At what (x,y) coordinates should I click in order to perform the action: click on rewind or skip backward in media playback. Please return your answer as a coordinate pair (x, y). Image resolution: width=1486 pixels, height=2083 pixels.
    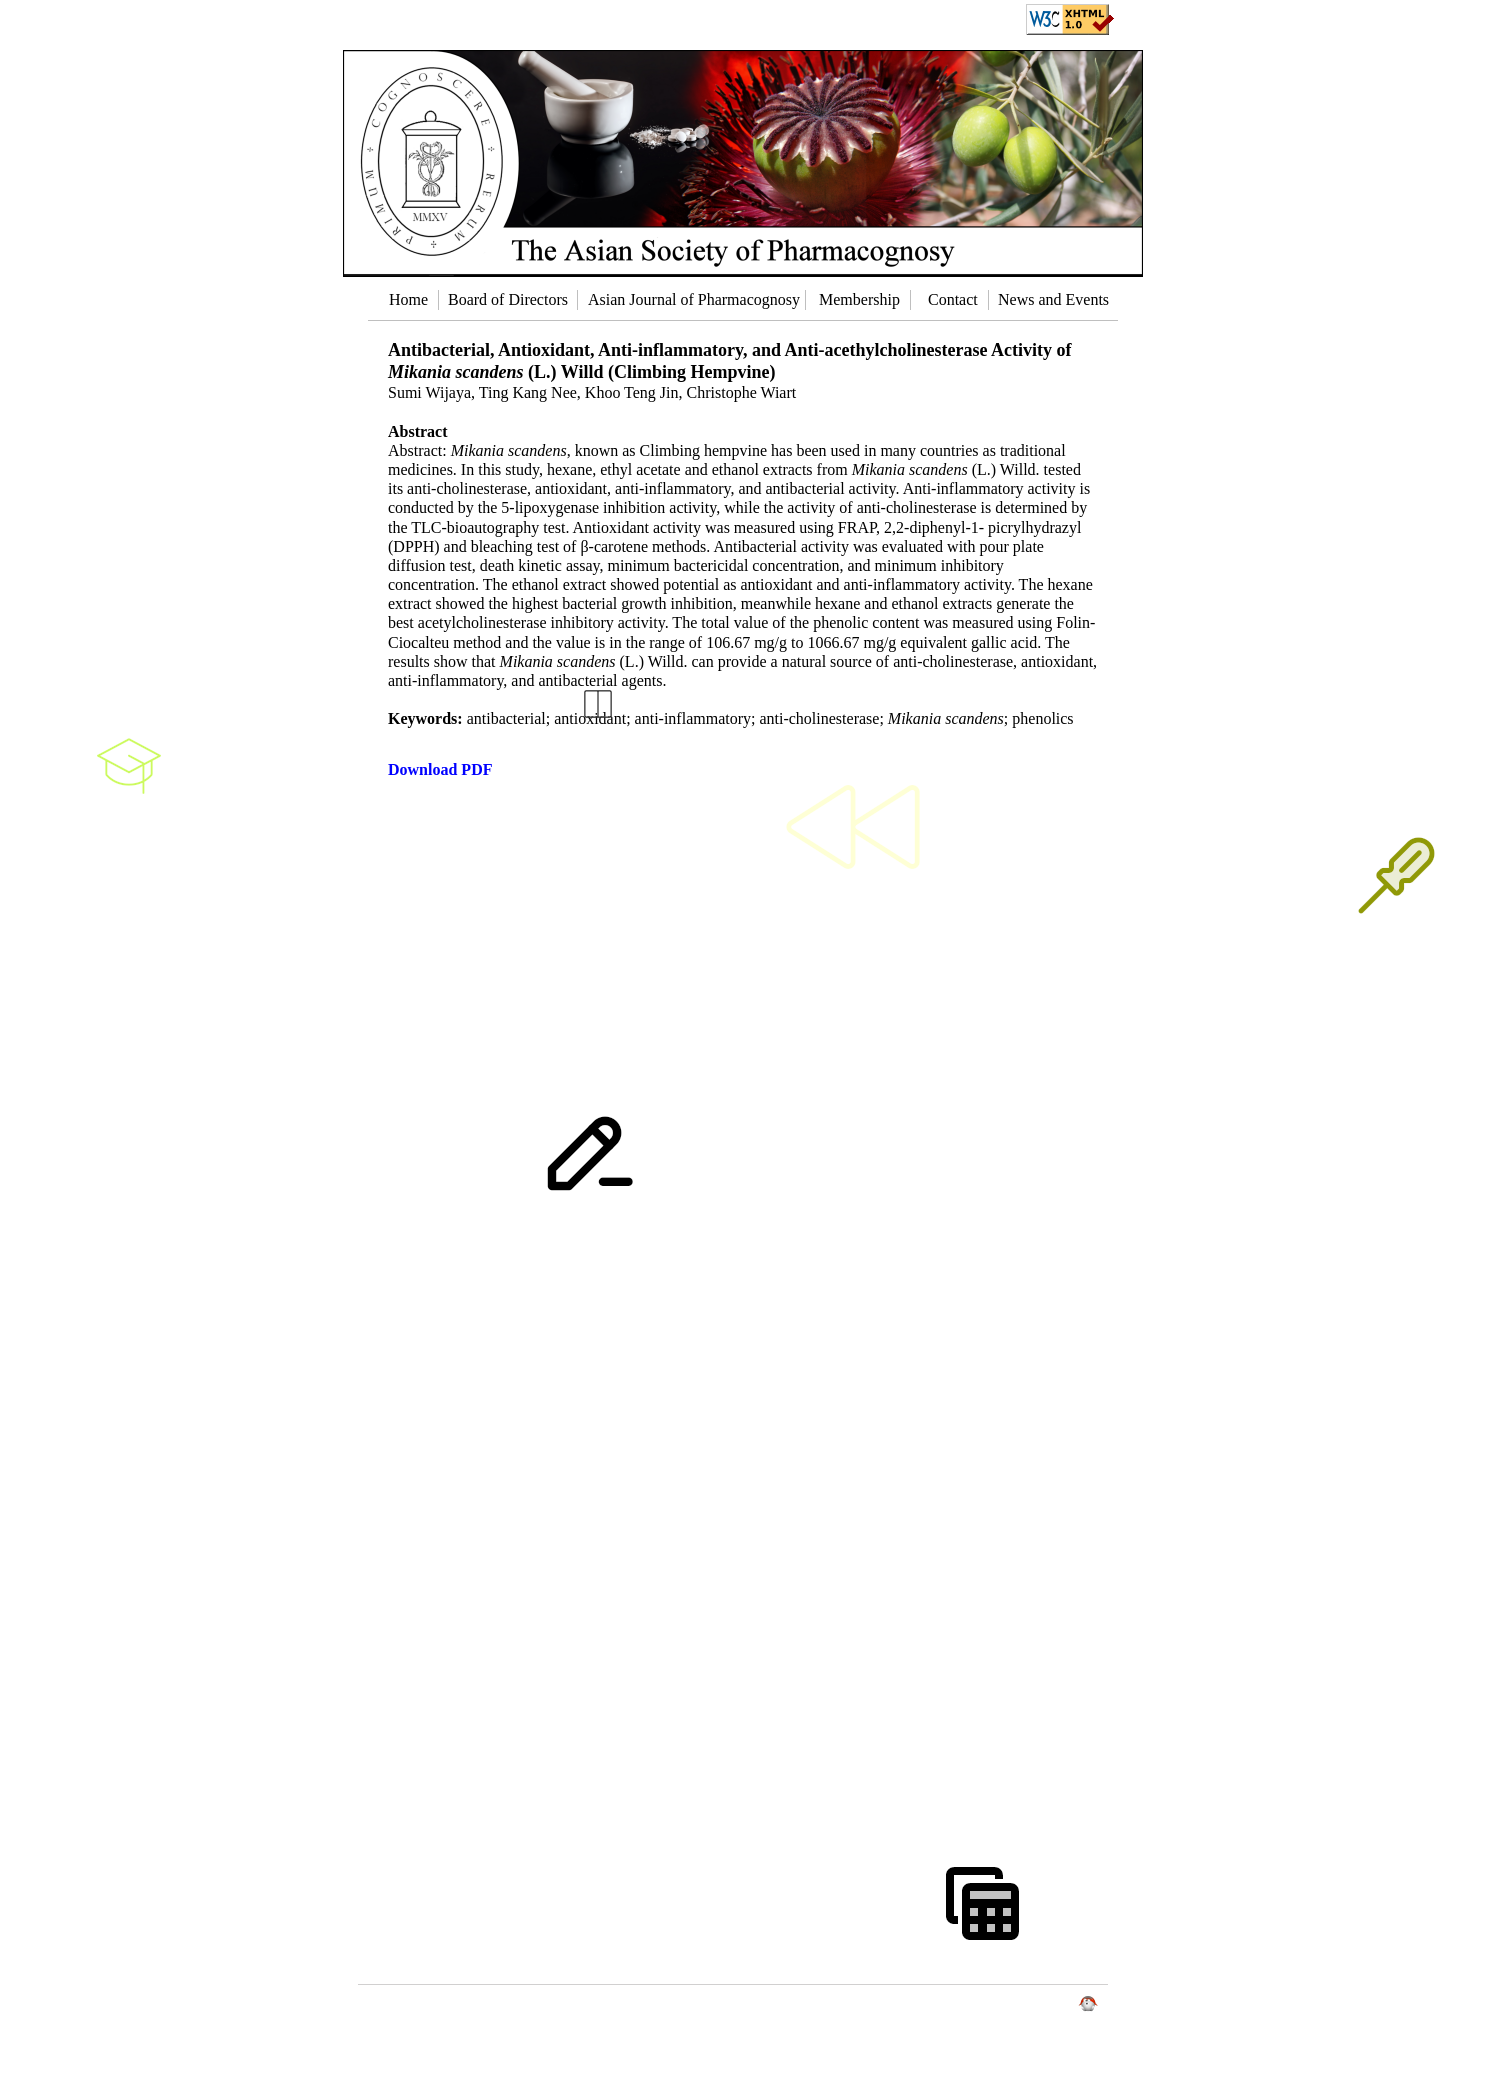
    Looking at the image, I should click on (858, 827).